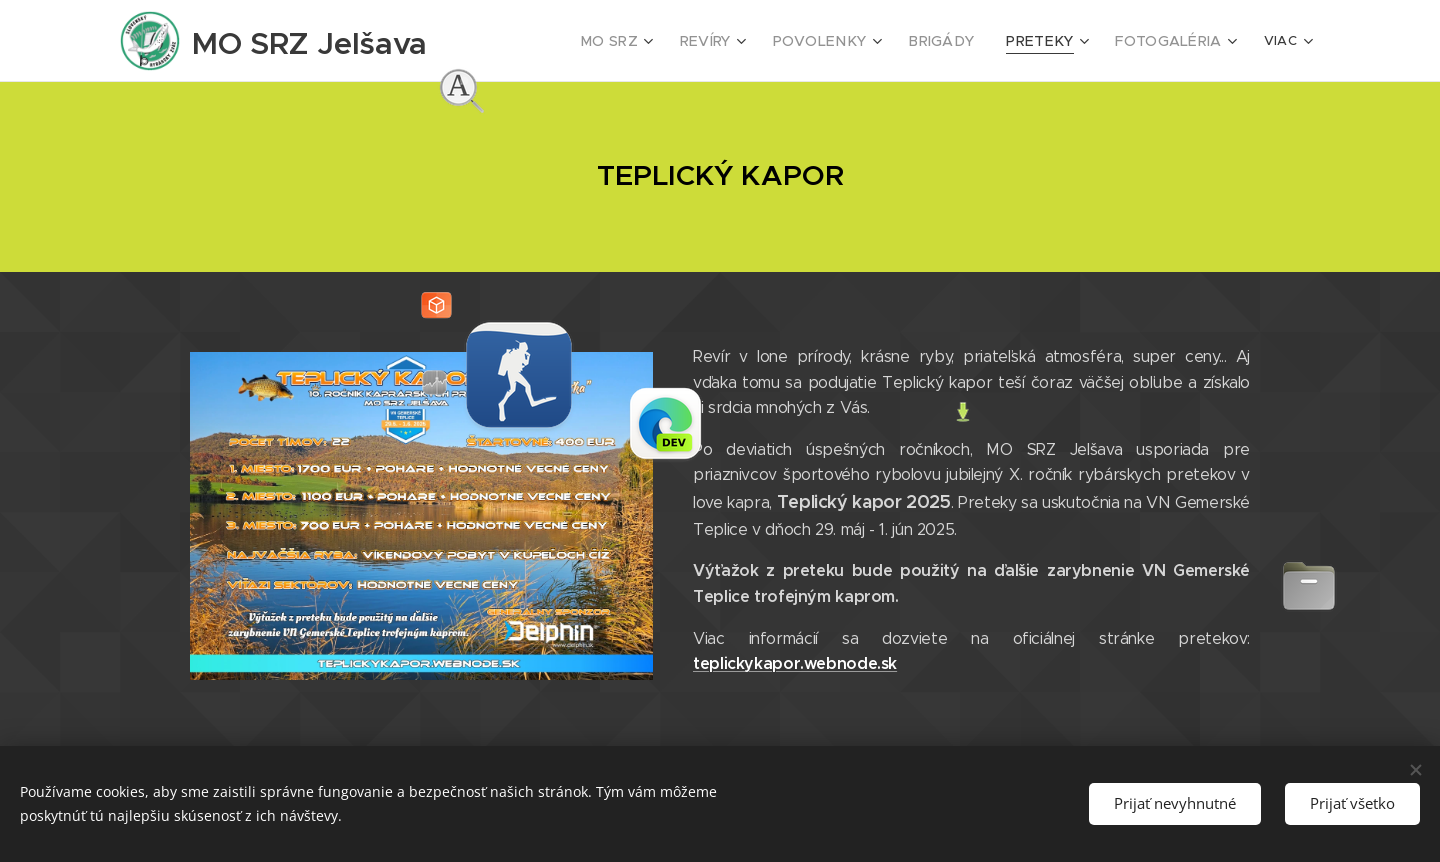 Image resolution: width=1440 pixels, height=862 pixels. What do you see at coordinates (519, 375) in the screenshot?
I see `open subsurface dive logging app` at bounding box center [519, 375].